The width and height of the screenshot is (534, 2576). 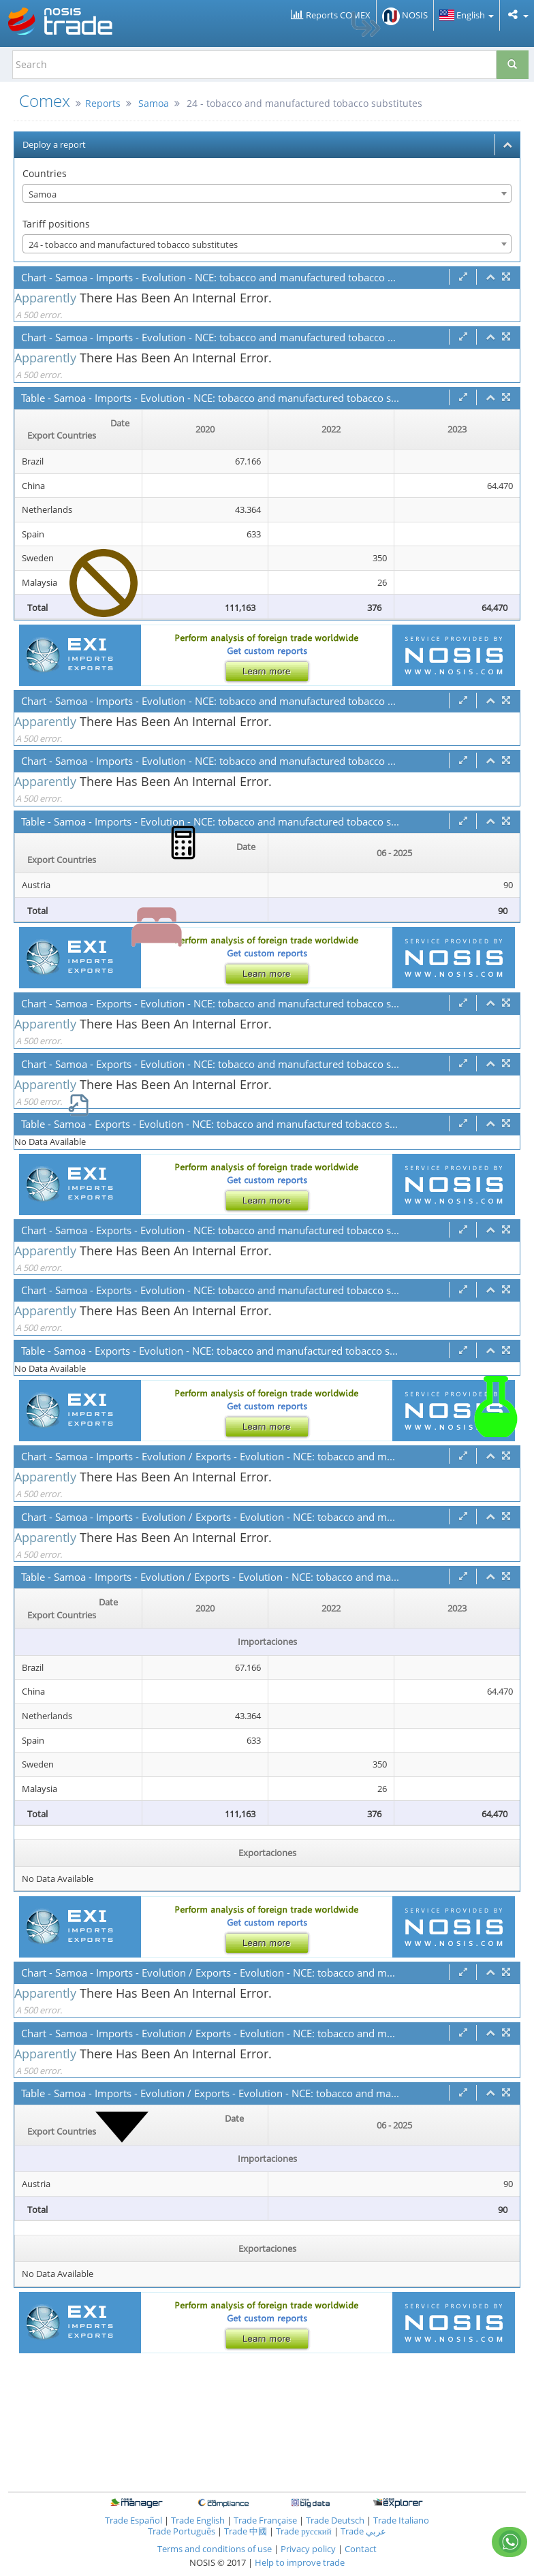 I want to click on open the calculator app, so click(x=183, y=843).